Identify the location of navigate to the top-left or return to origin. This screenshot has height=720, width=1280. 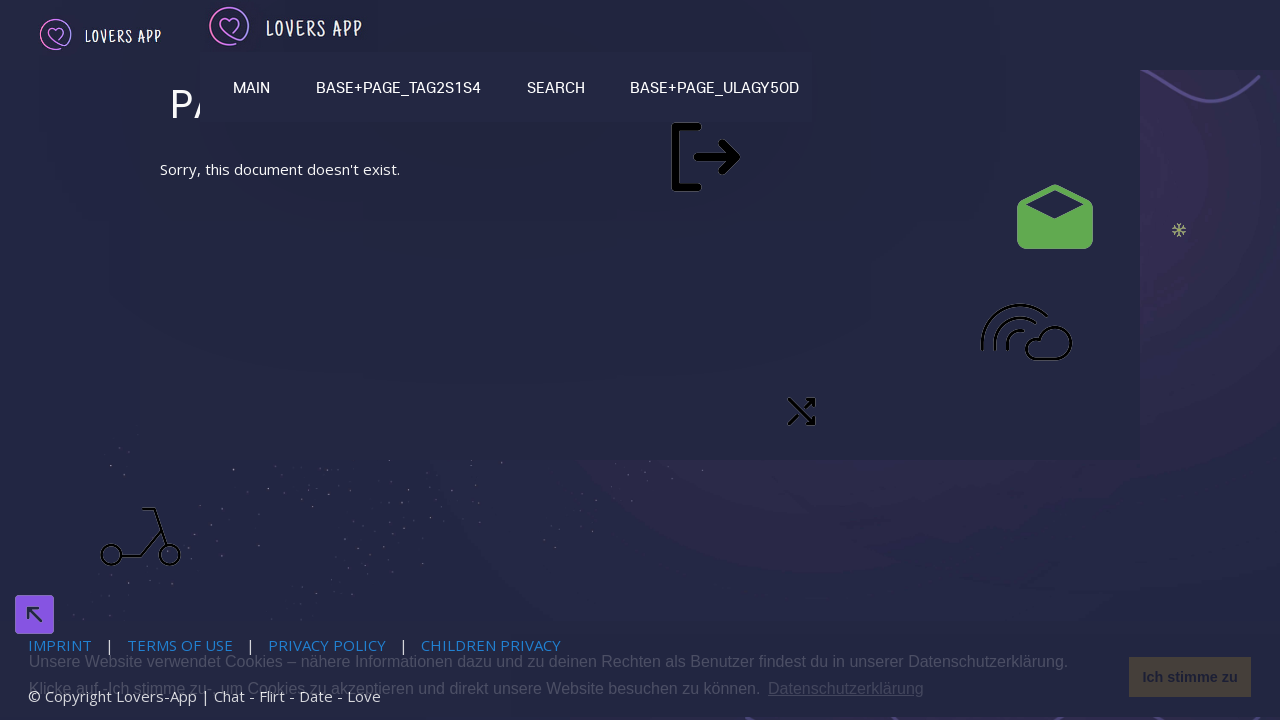
(34, 614).